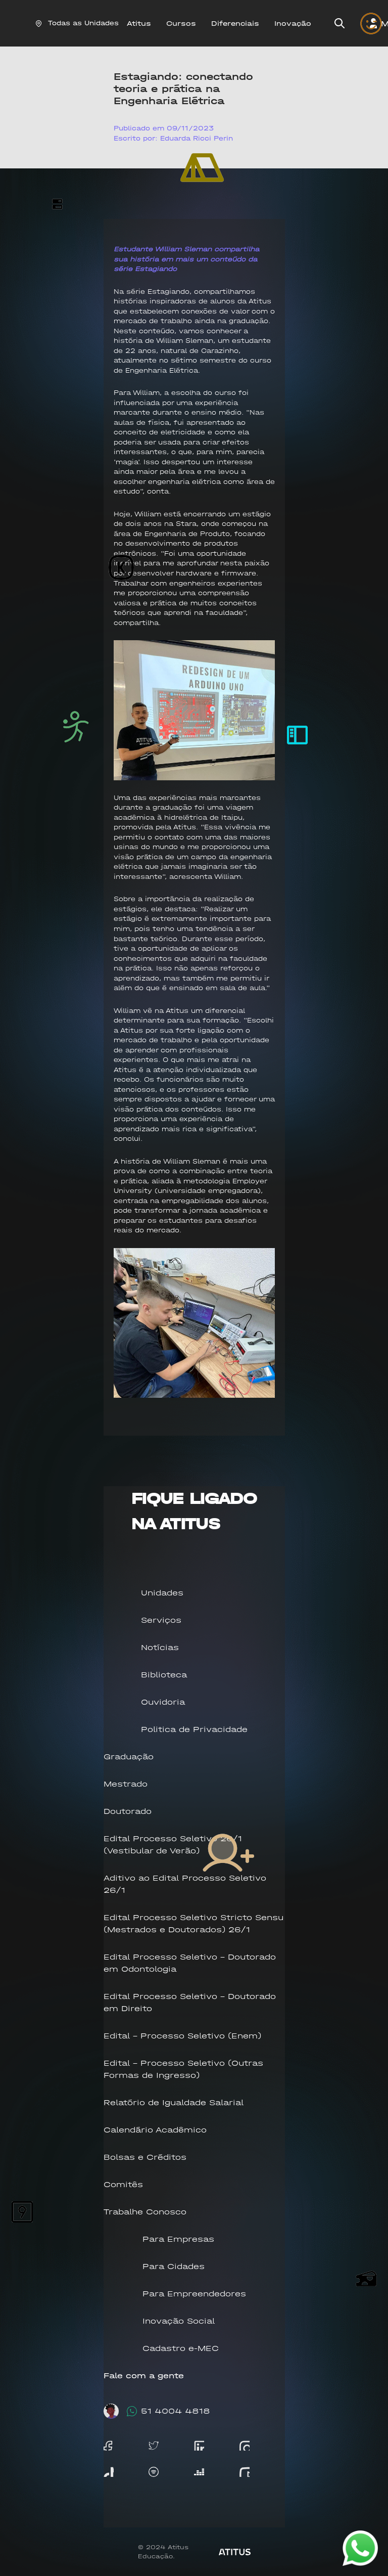 The height and width of the screenshot is (2576, 388). Describe the element at coordinates (297, 735) in the screenshot. I see `show sidebar navigation panel` at that location.